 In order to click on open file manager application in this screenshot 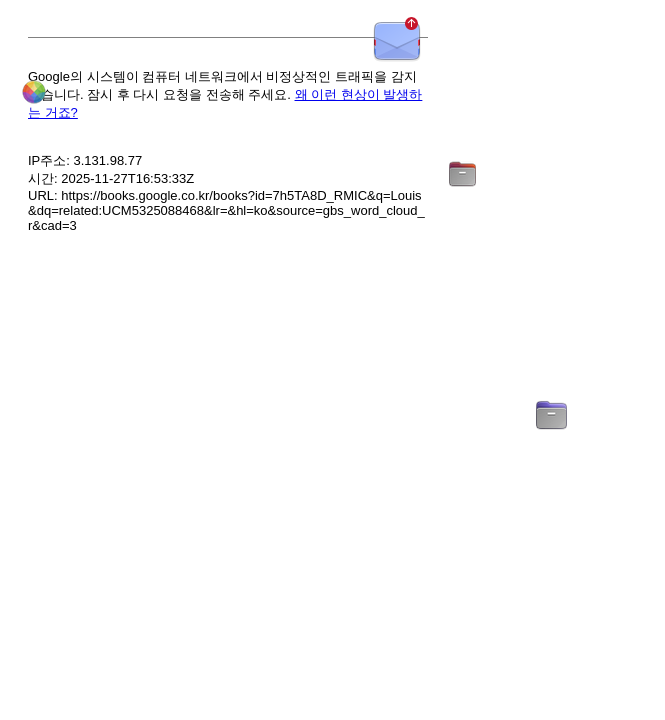, I will do `click(551, 414)`.